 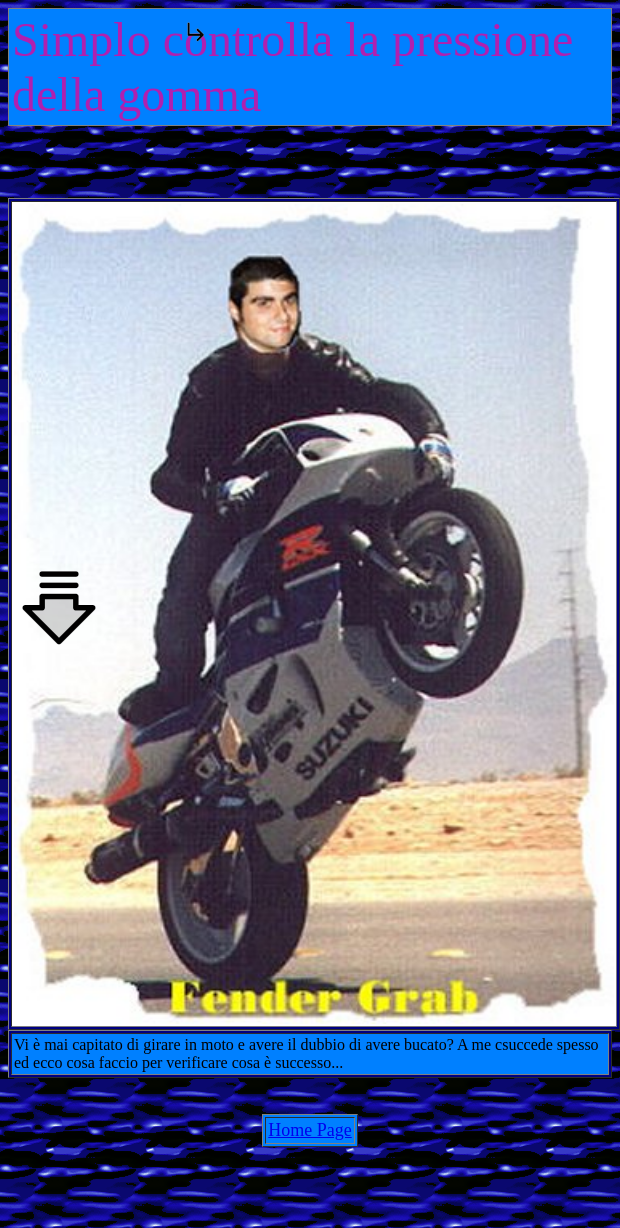 I want to click on navigate to a subdirectory or nested folder, so click(x=196, y=31).